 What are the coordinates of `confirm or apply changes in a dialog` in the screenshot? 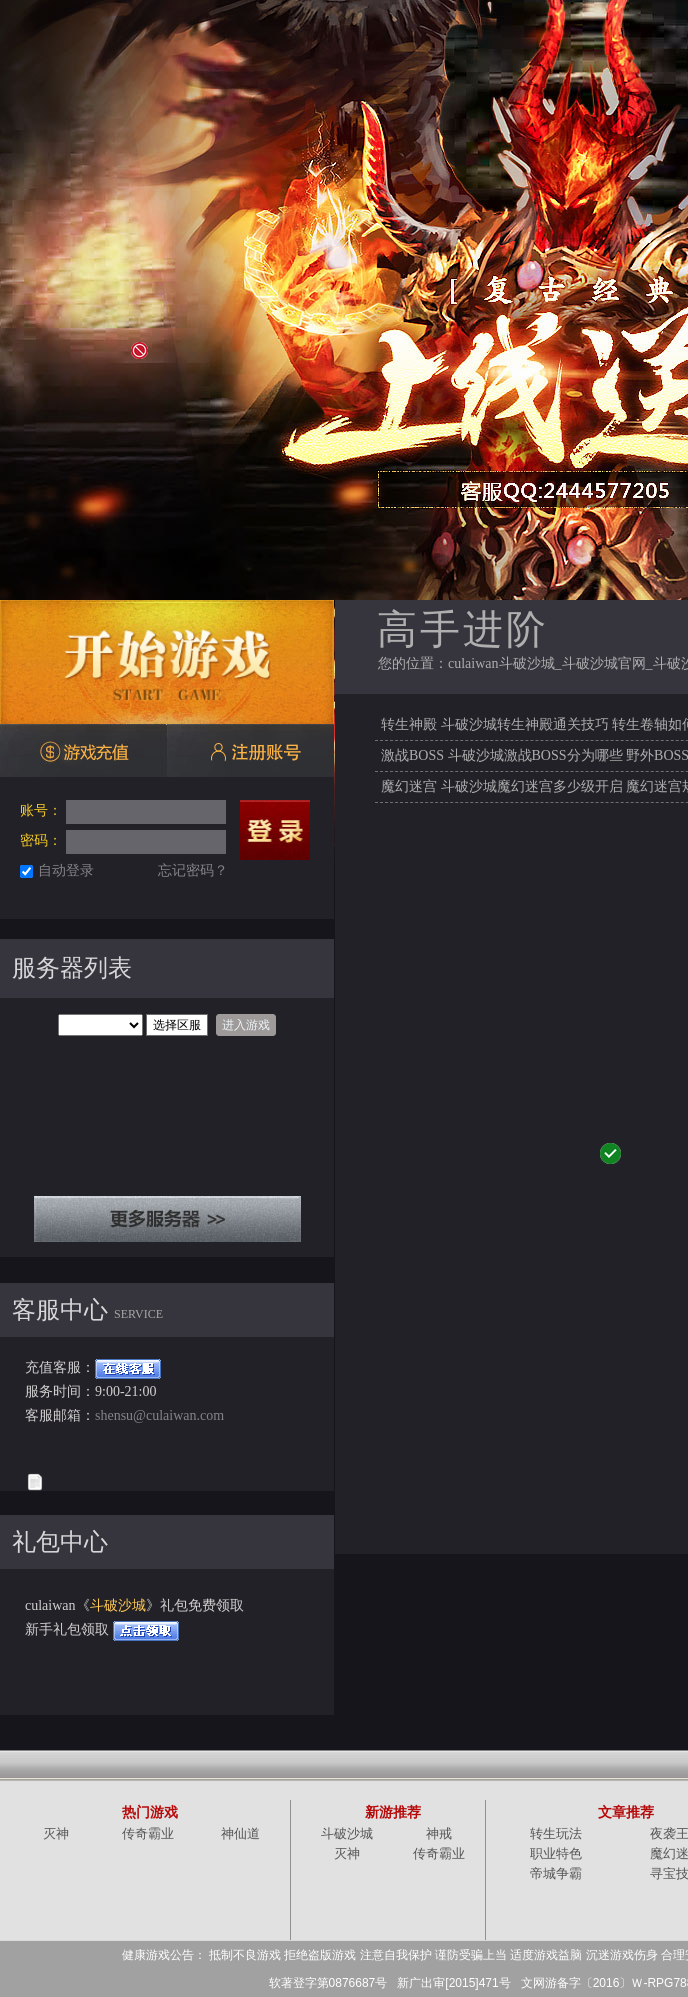 It's located at (610, 1153).